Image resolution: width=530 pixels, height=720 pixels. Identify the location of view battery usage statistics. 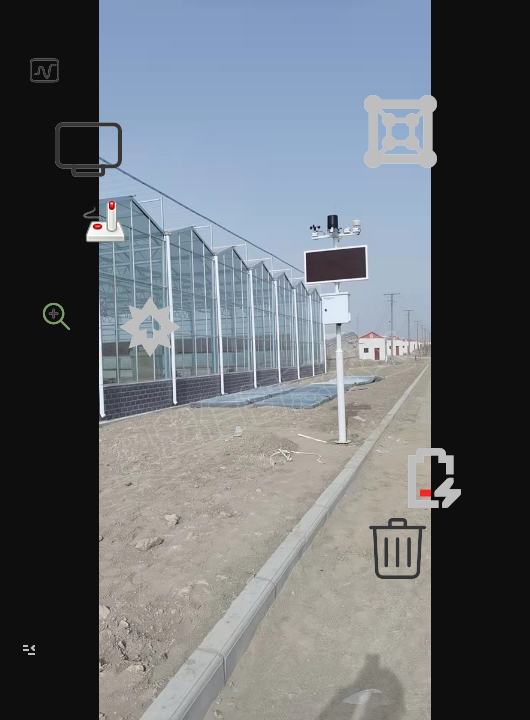
(44, 69).